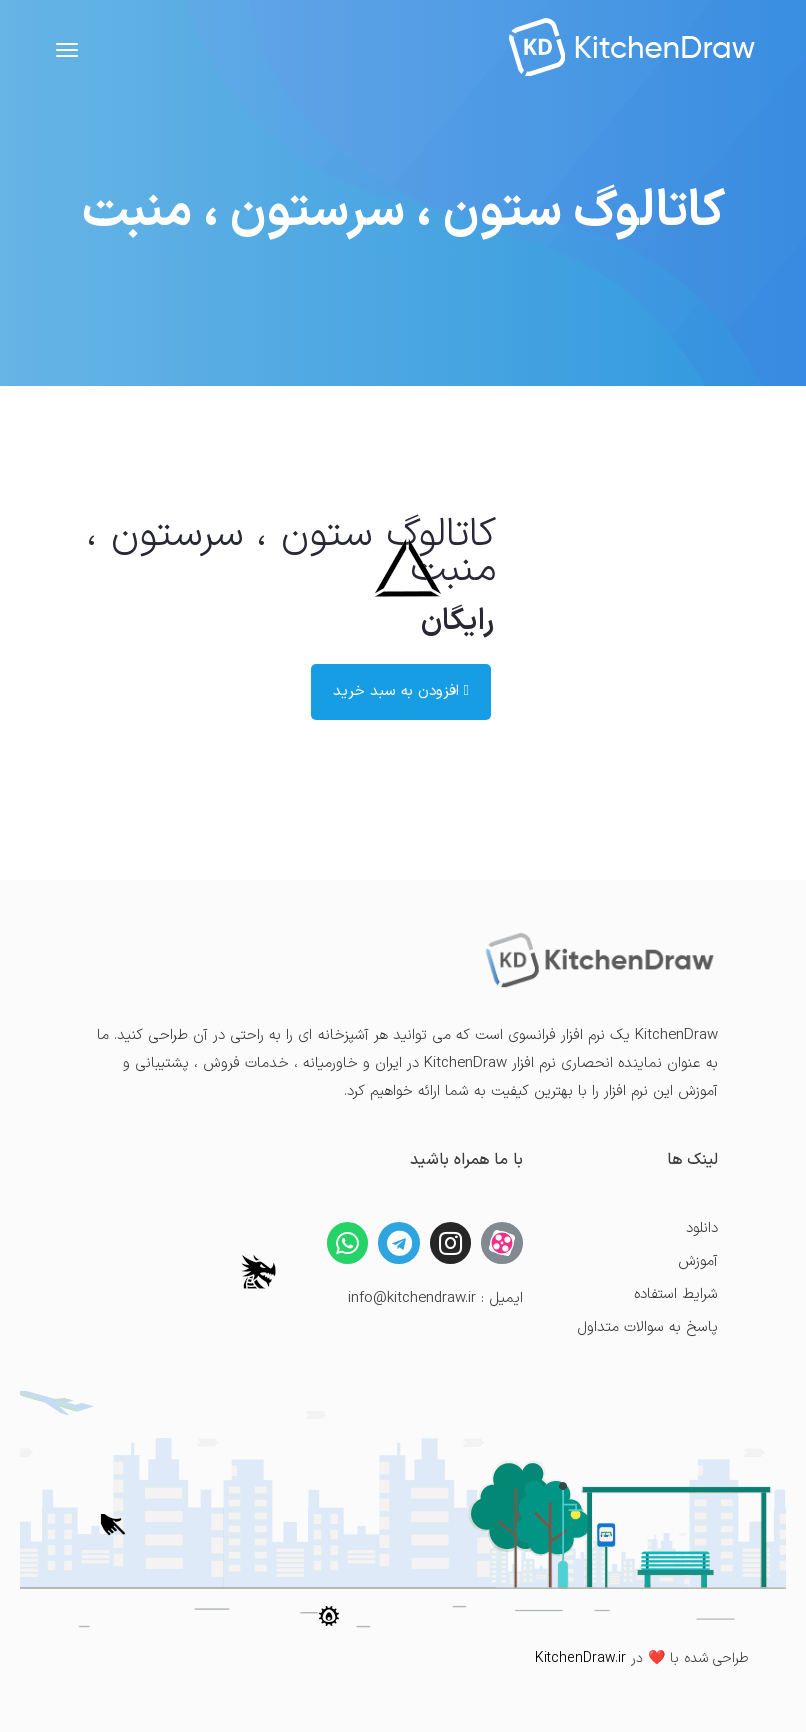 Image resolution: width=806 pixels, height=1732 pixels. I want to click on tap to select or indicate an item, so click(113, 1526).